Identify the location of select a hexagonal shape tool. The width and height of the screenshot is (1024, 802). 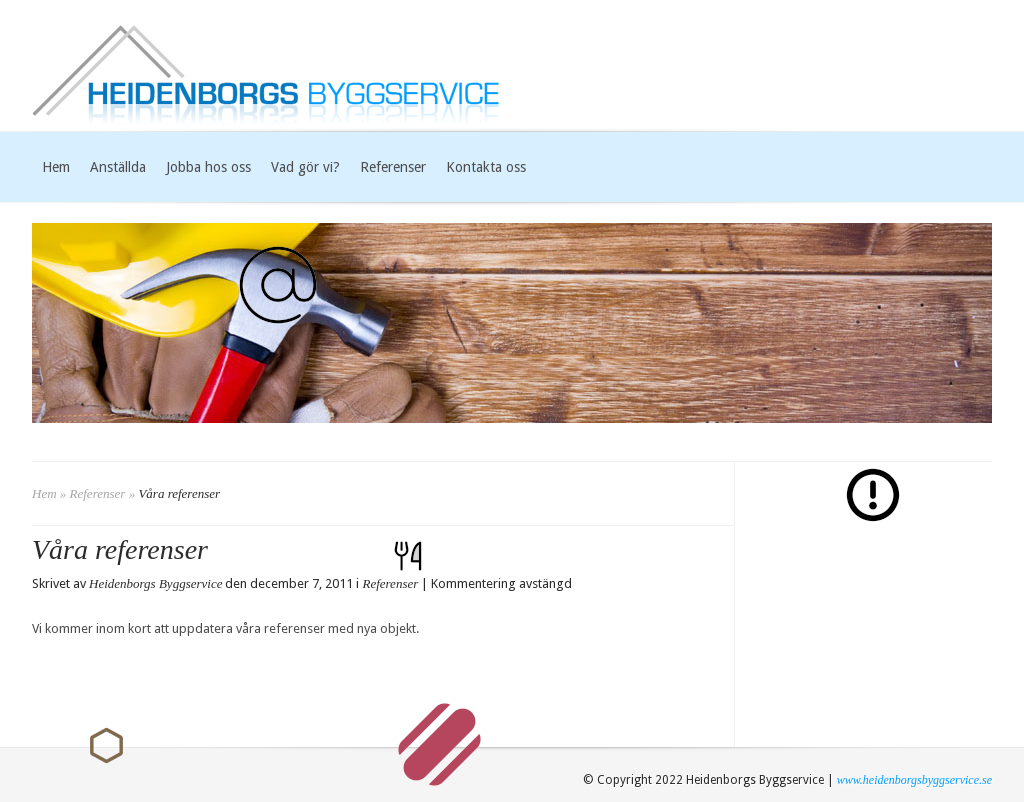
(106, 745).